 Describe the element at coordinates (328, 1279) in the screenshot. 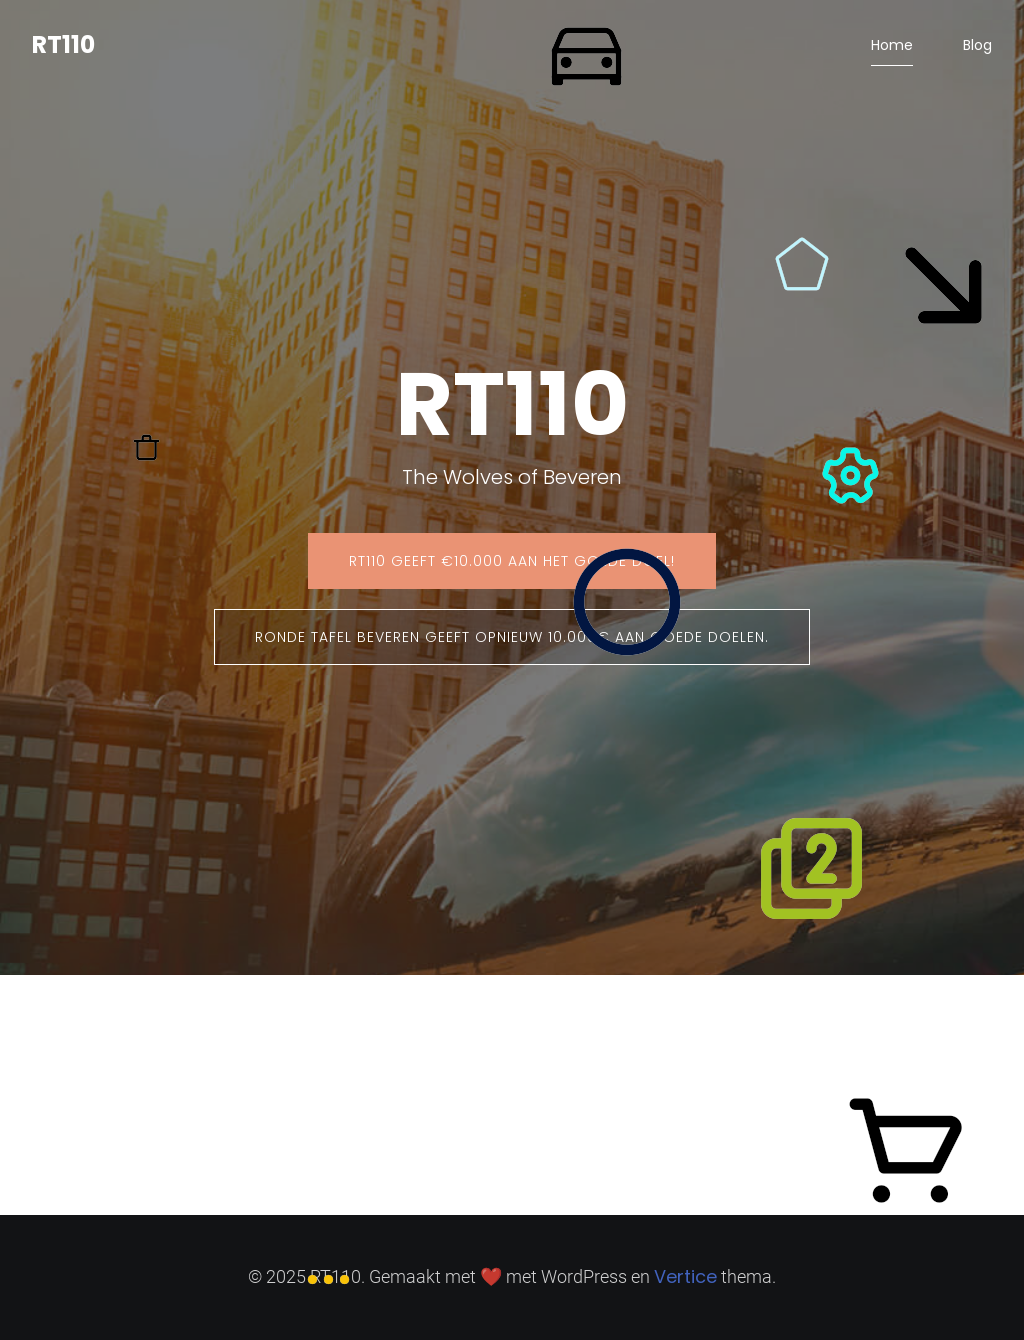

I see `access more options or actions` at that location.